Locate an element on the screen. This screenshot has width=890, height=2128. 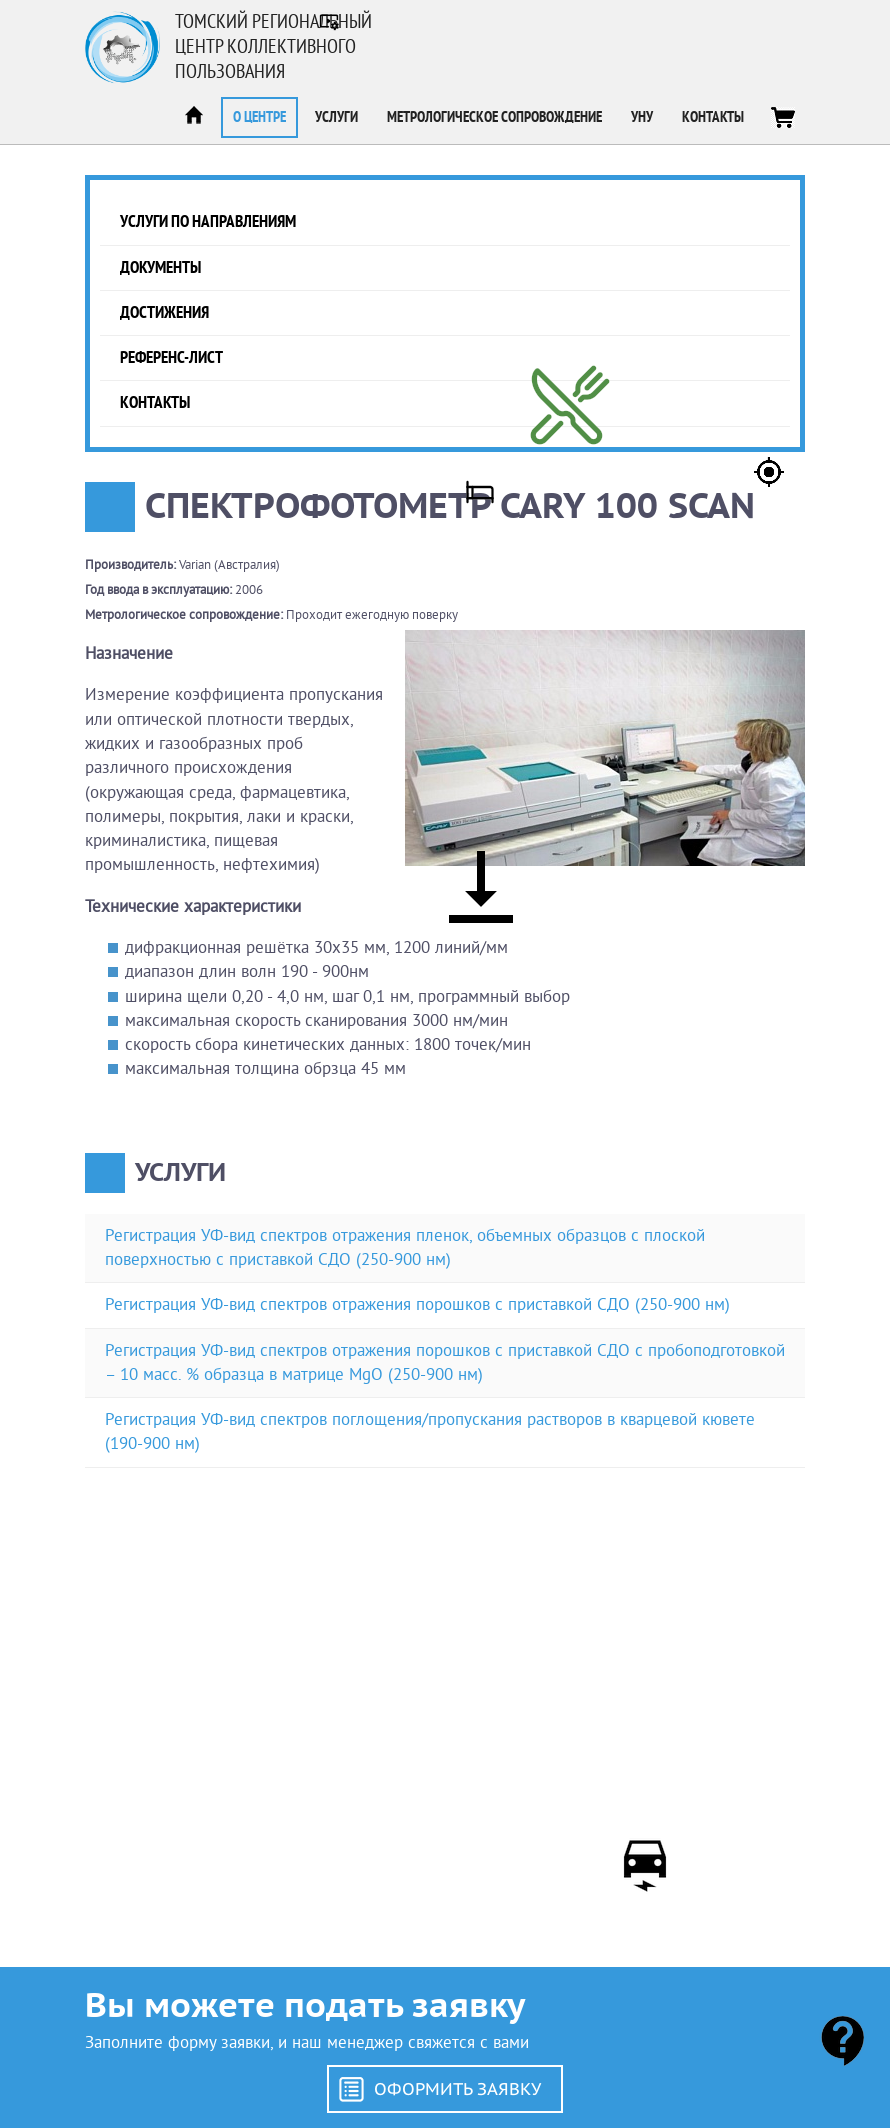
align content to the bottom of a container is located at coordinates (481, 887).